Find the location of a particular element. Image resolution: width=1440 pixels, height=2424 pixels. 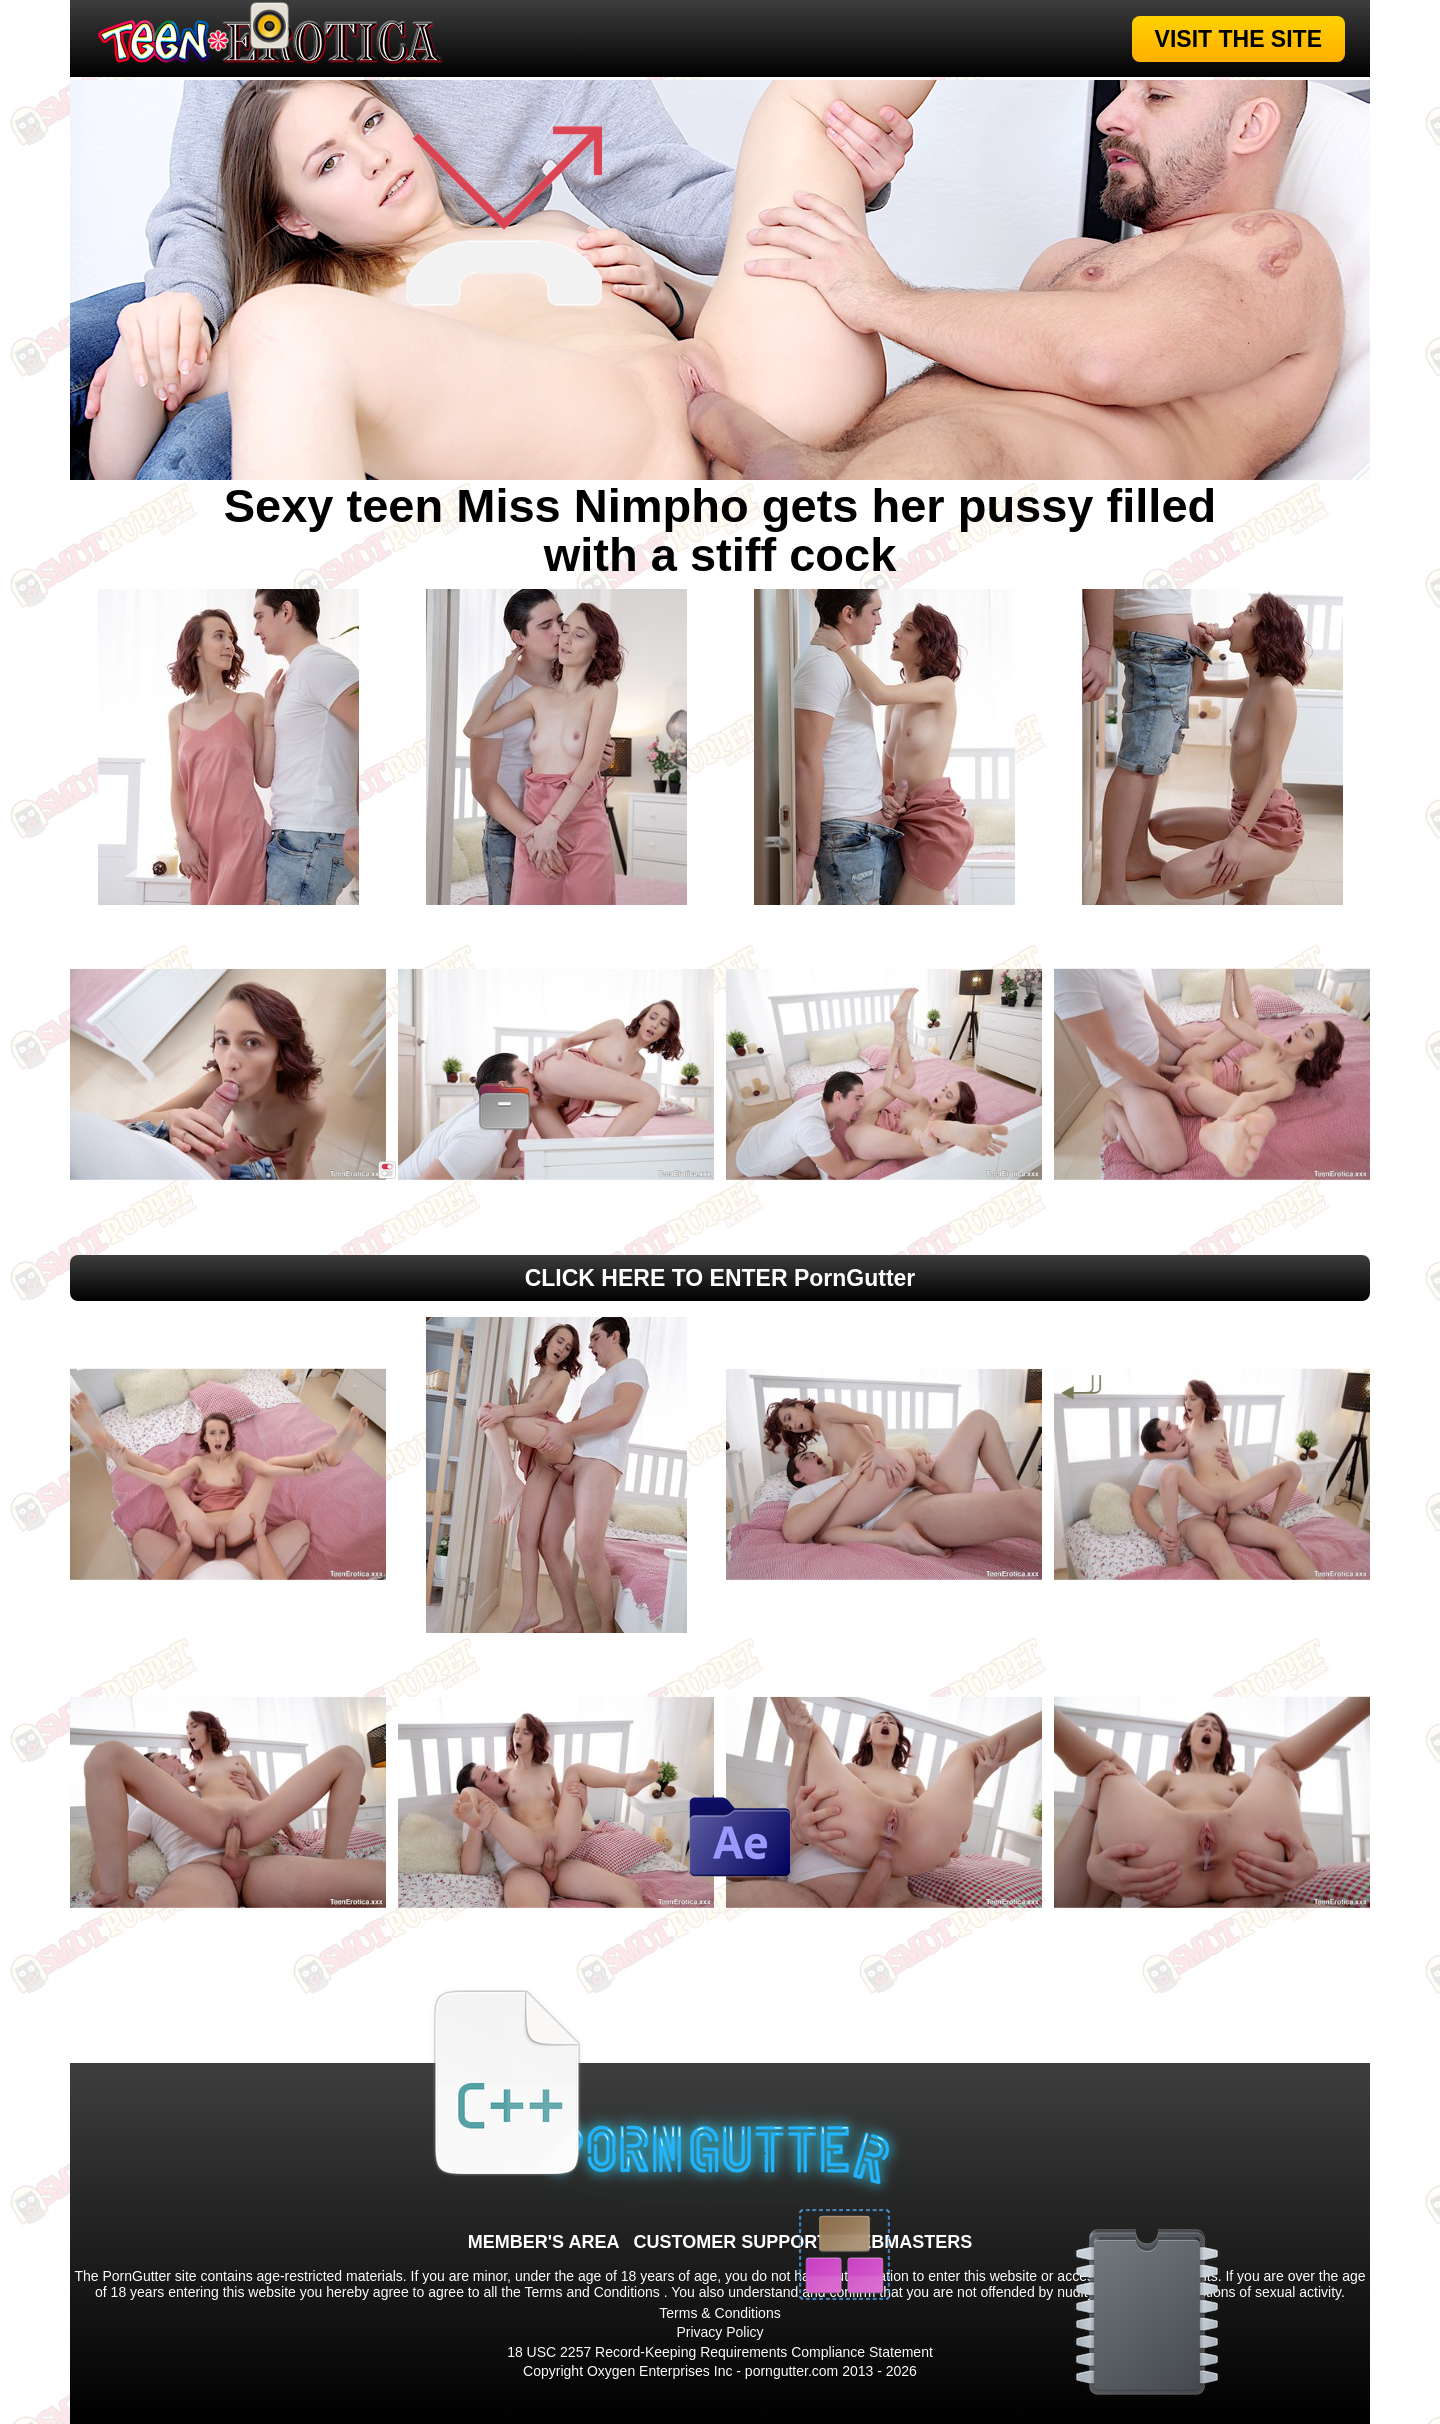

open the files application is located at coordinates (504, 1106).